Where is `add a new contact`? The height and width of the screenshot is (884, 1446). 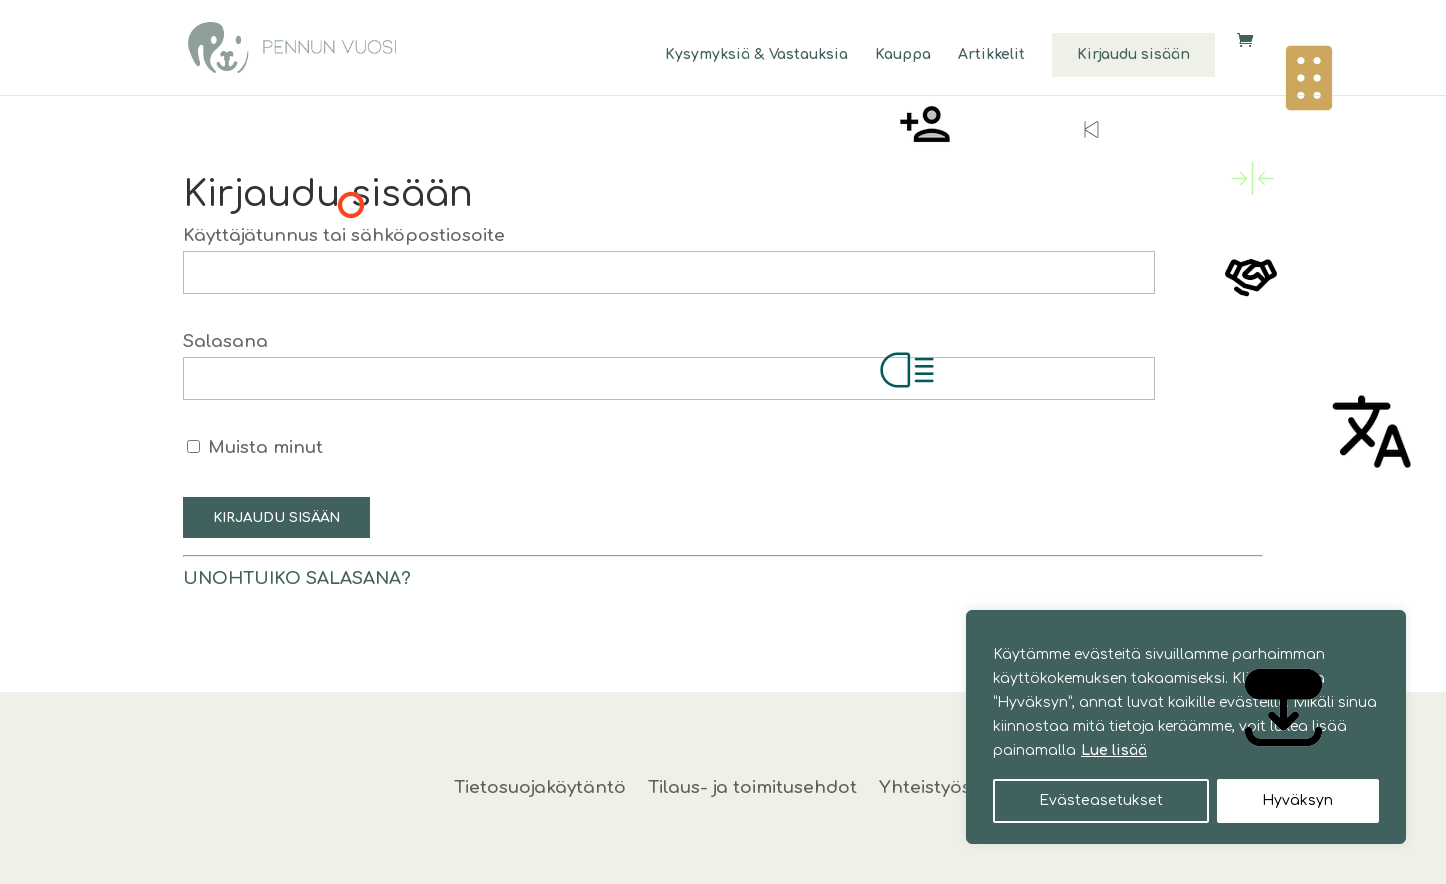
add a new contact is located at coordinates (925, 124).